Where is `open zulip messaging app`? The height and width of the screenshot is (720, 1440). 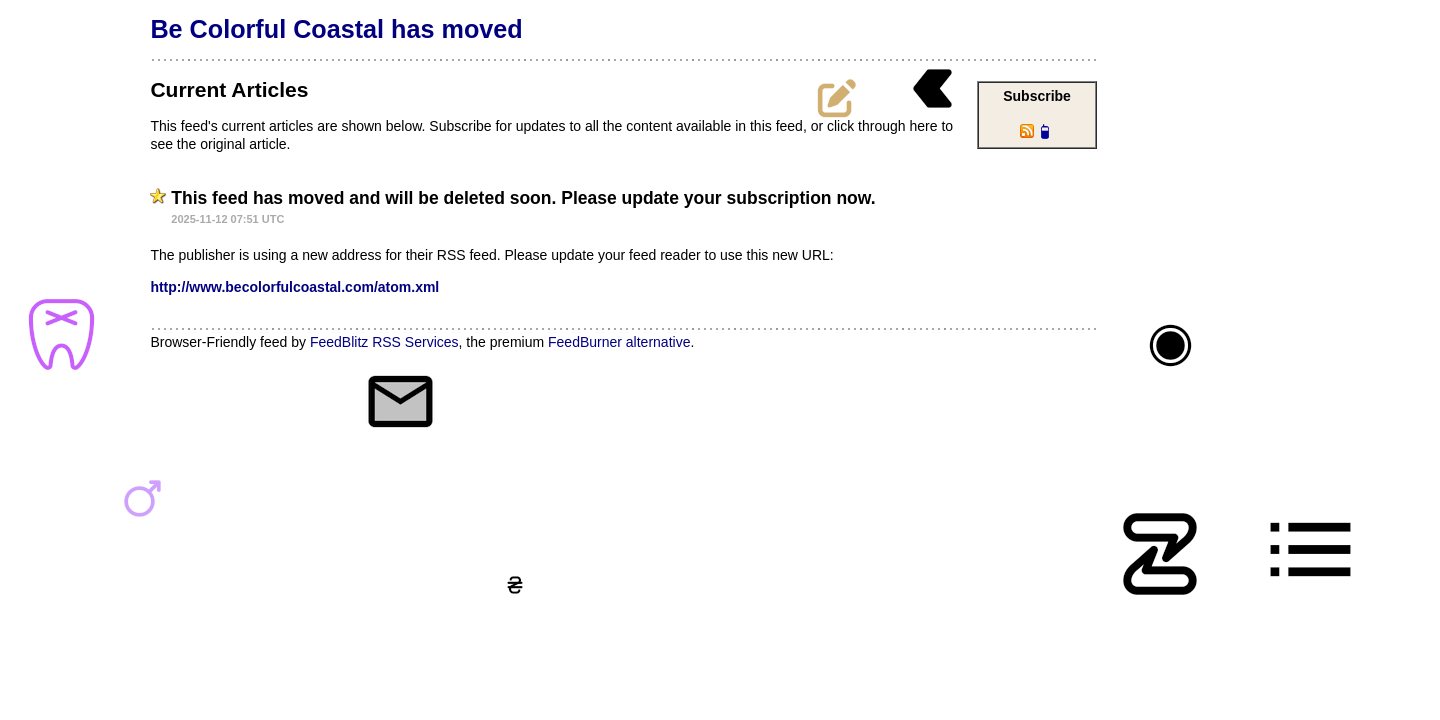
open zulip messaging app is located at coordinates (1160, 554).